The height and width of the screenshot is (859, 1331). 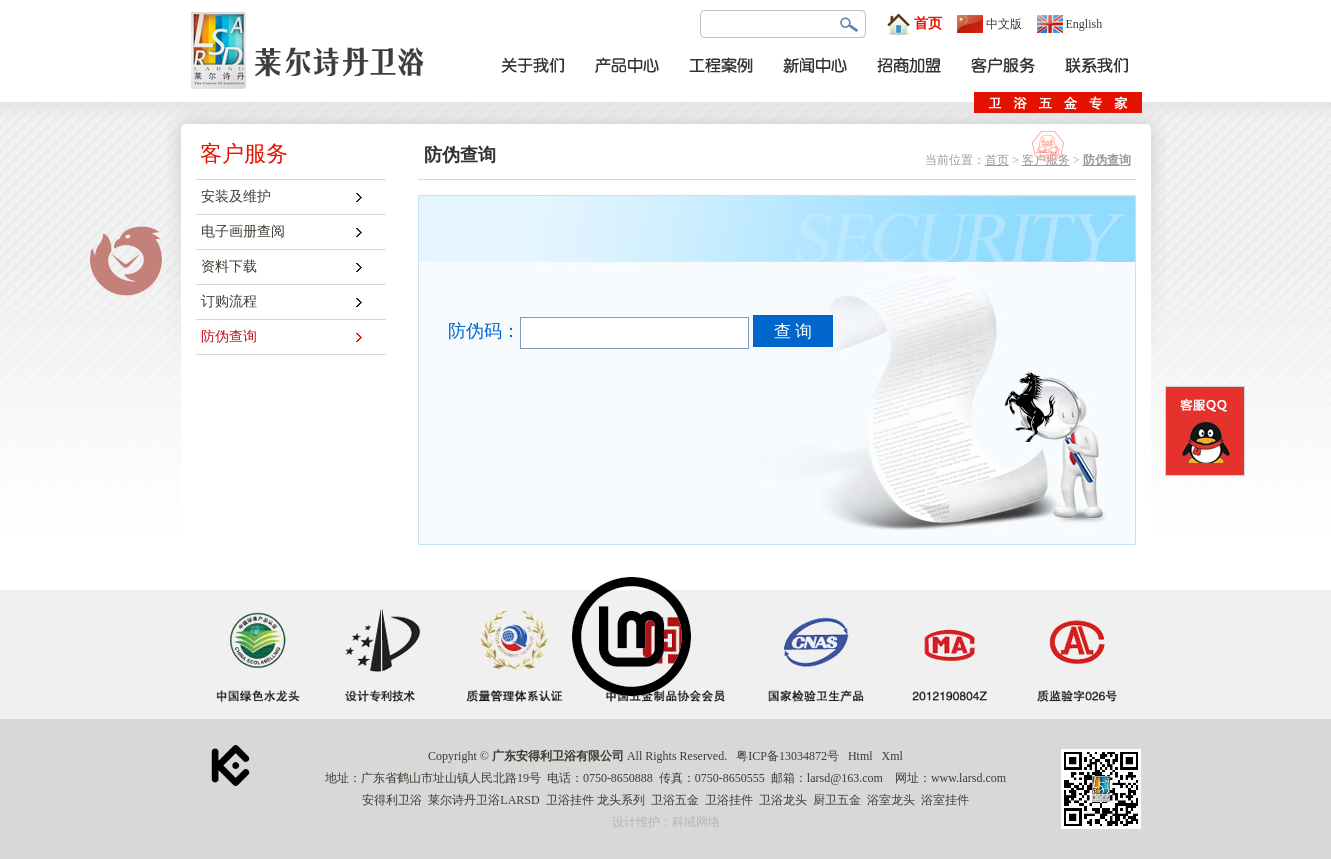 I want to click on open podman container management application, so click(x=1048, y=147).